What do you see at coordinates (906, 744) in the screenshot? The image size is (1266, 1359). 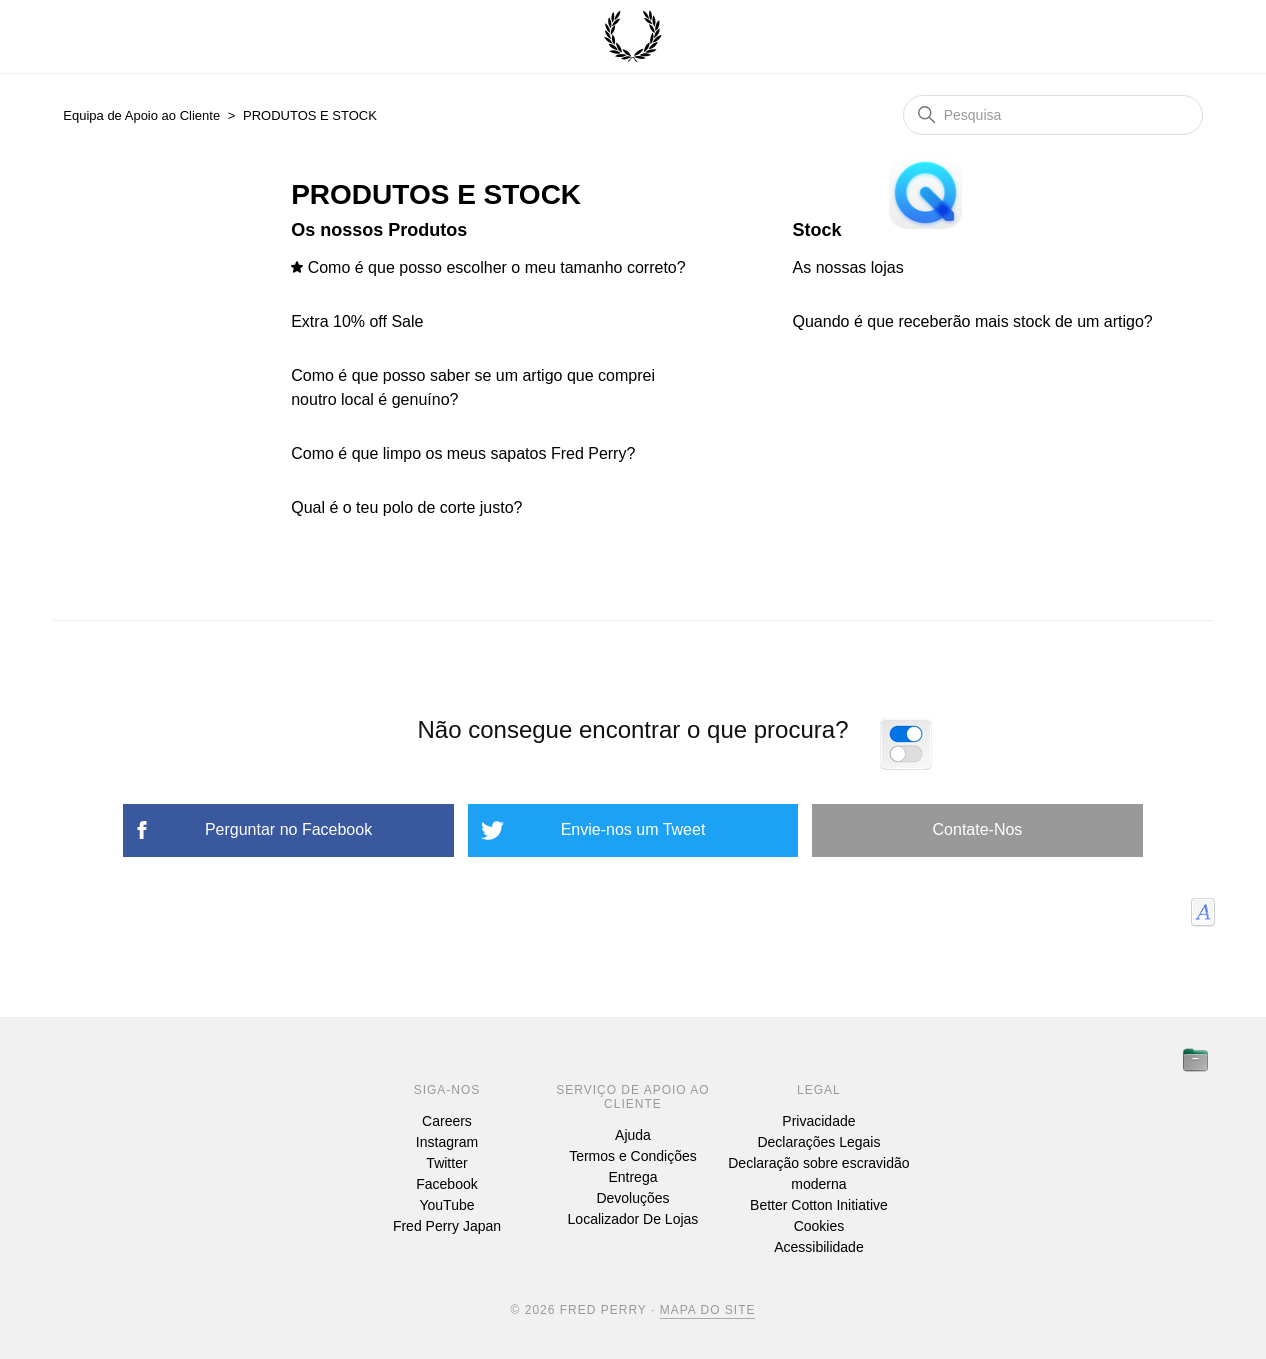 I see `open system settings or preferences` at bounding box center [906, 744].